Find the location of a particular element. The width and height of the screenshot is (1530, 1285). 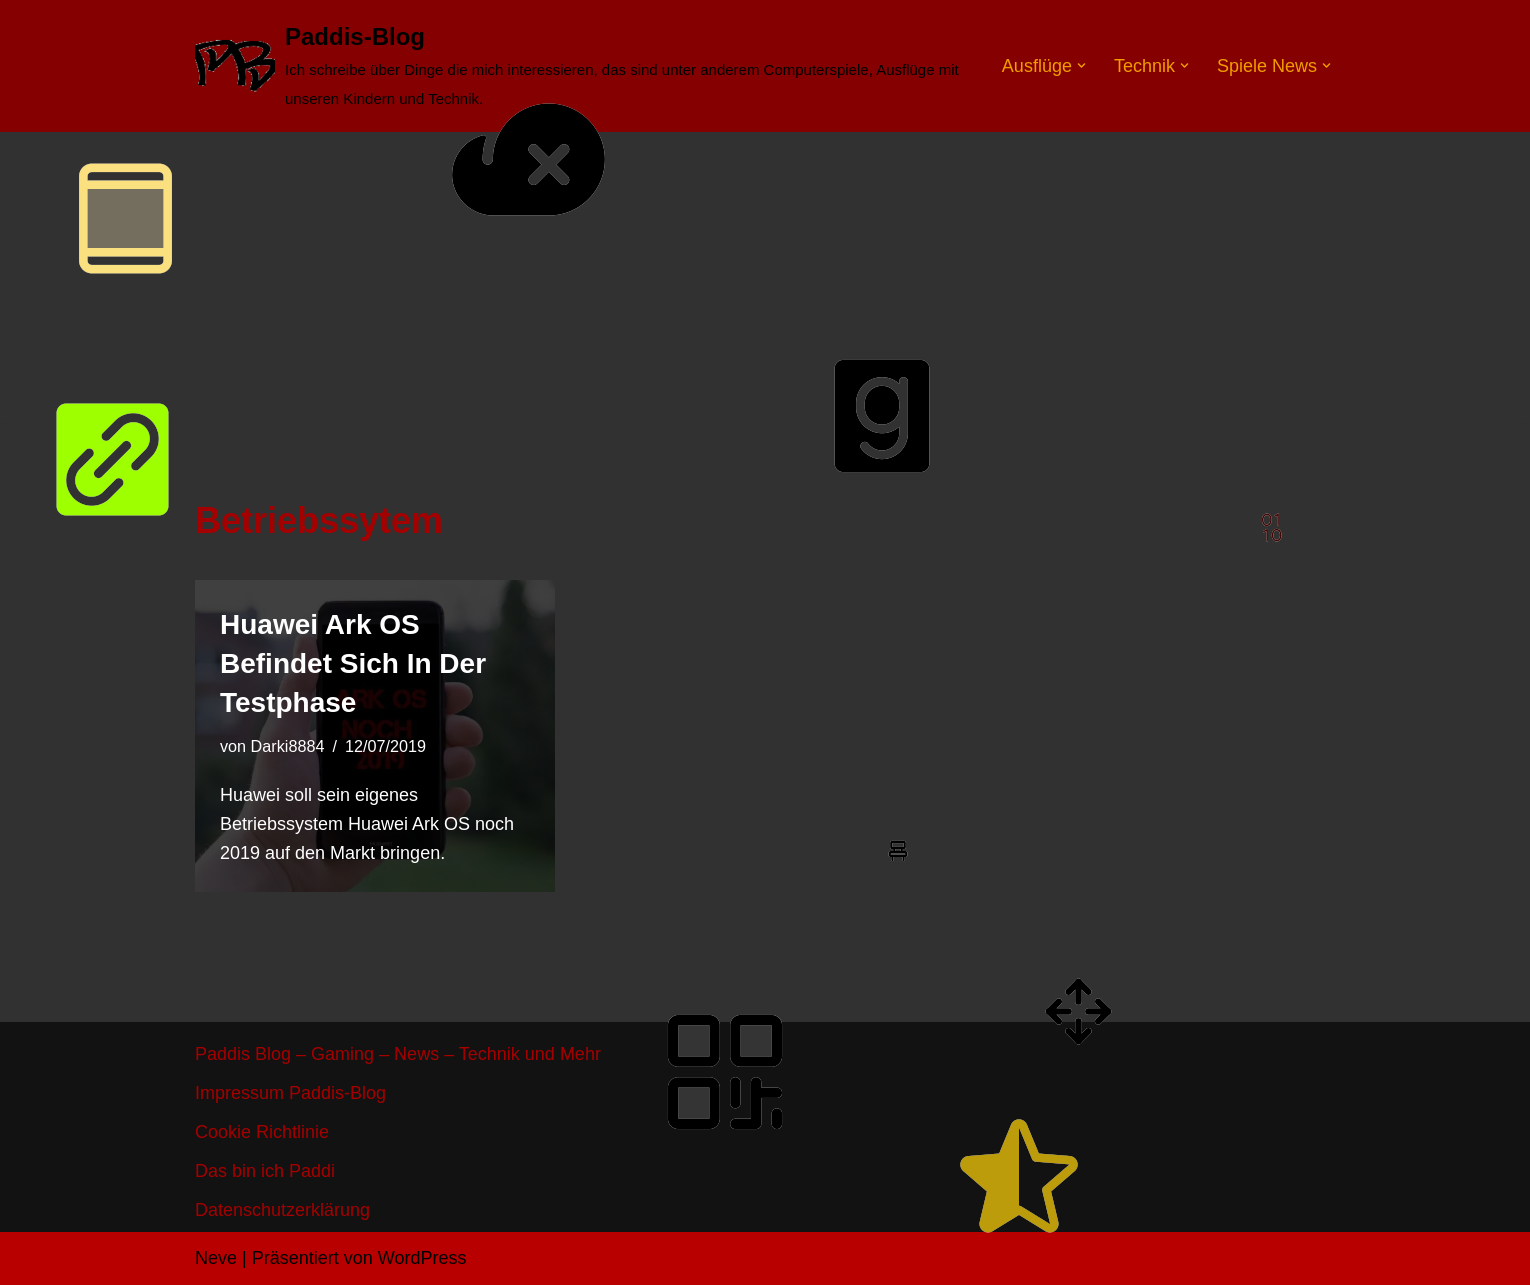

view or access binary/code data is located at coordinates (1271, 527).